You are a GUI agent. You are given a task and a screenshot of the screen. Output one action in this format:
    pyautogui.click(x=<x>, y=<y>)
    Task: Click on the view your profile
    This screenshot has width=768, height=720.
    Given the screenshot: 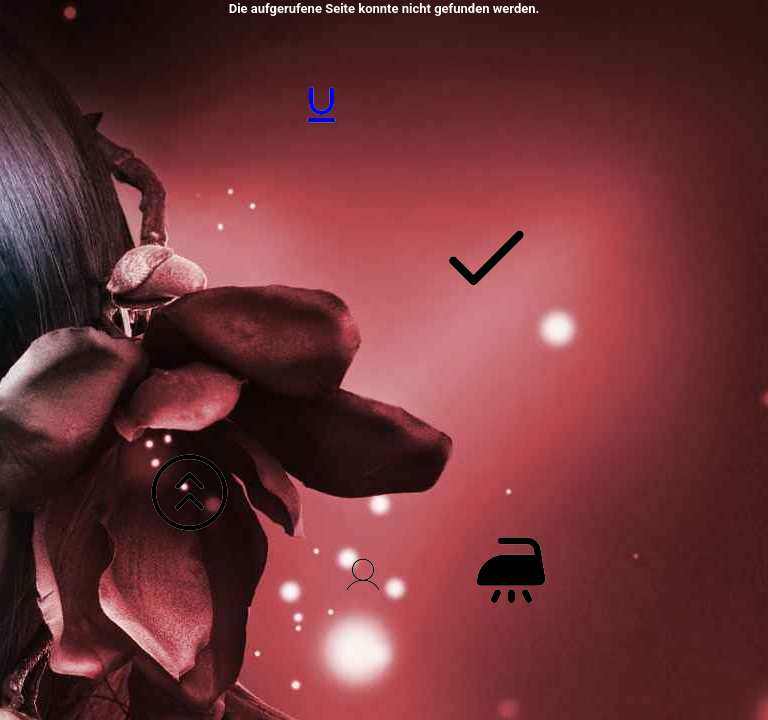 What is the action you would take?
    pyautogui.click(x=363, y=575)
    